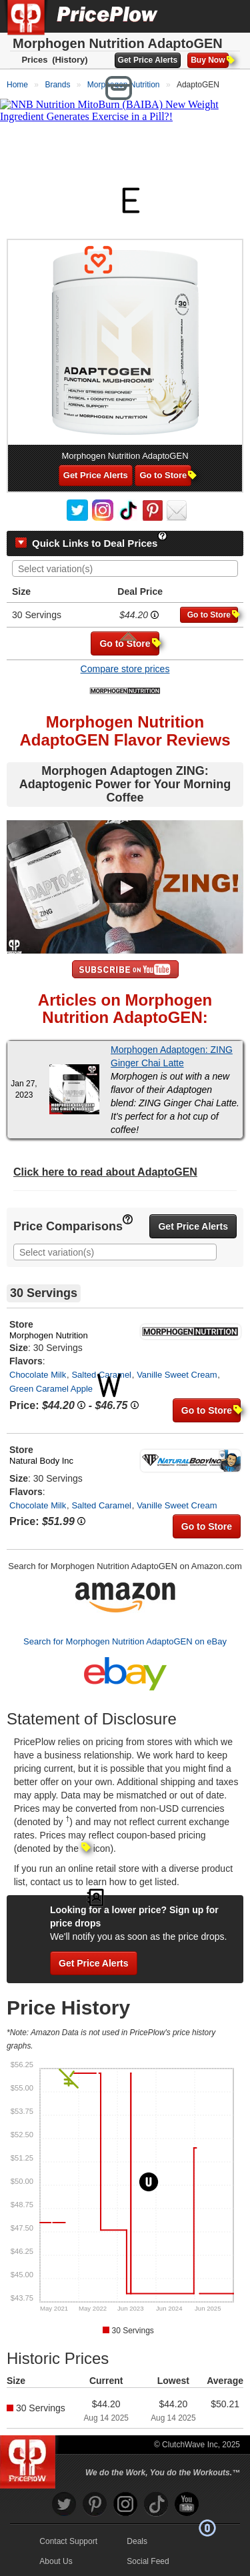 This screenshot has width=250, height=2576. Describe the element at coordinates (98, 259) in the screenshot. I see `scan or detect health metrics` at that location.